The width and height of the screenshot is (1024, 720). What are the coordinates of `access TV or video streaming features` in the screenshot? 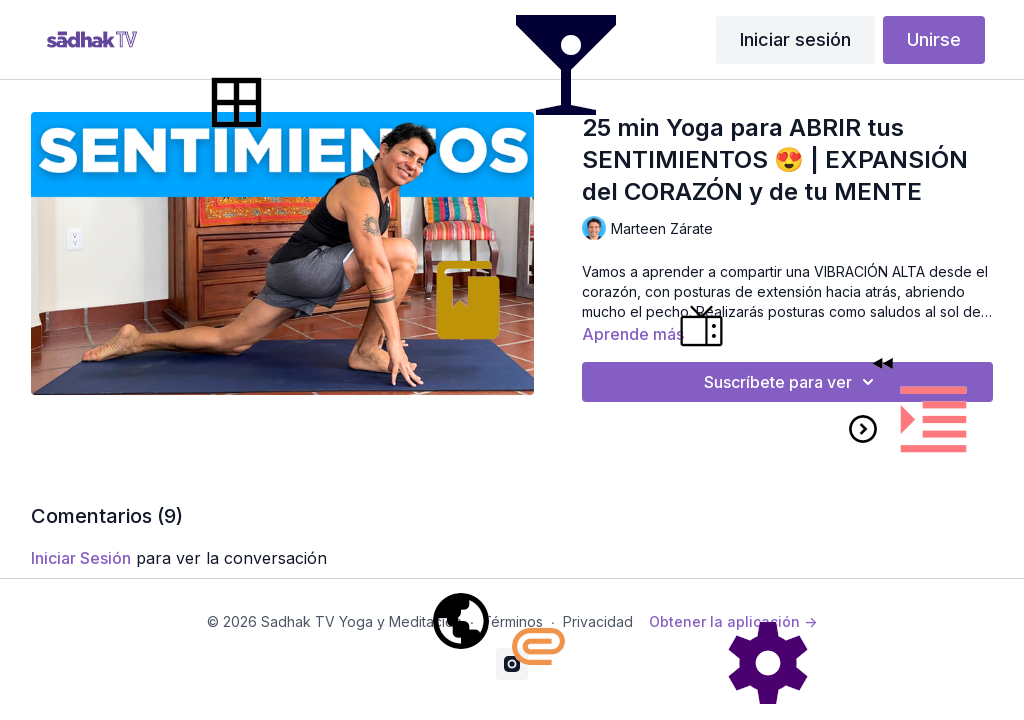 It's located at (701, 328).